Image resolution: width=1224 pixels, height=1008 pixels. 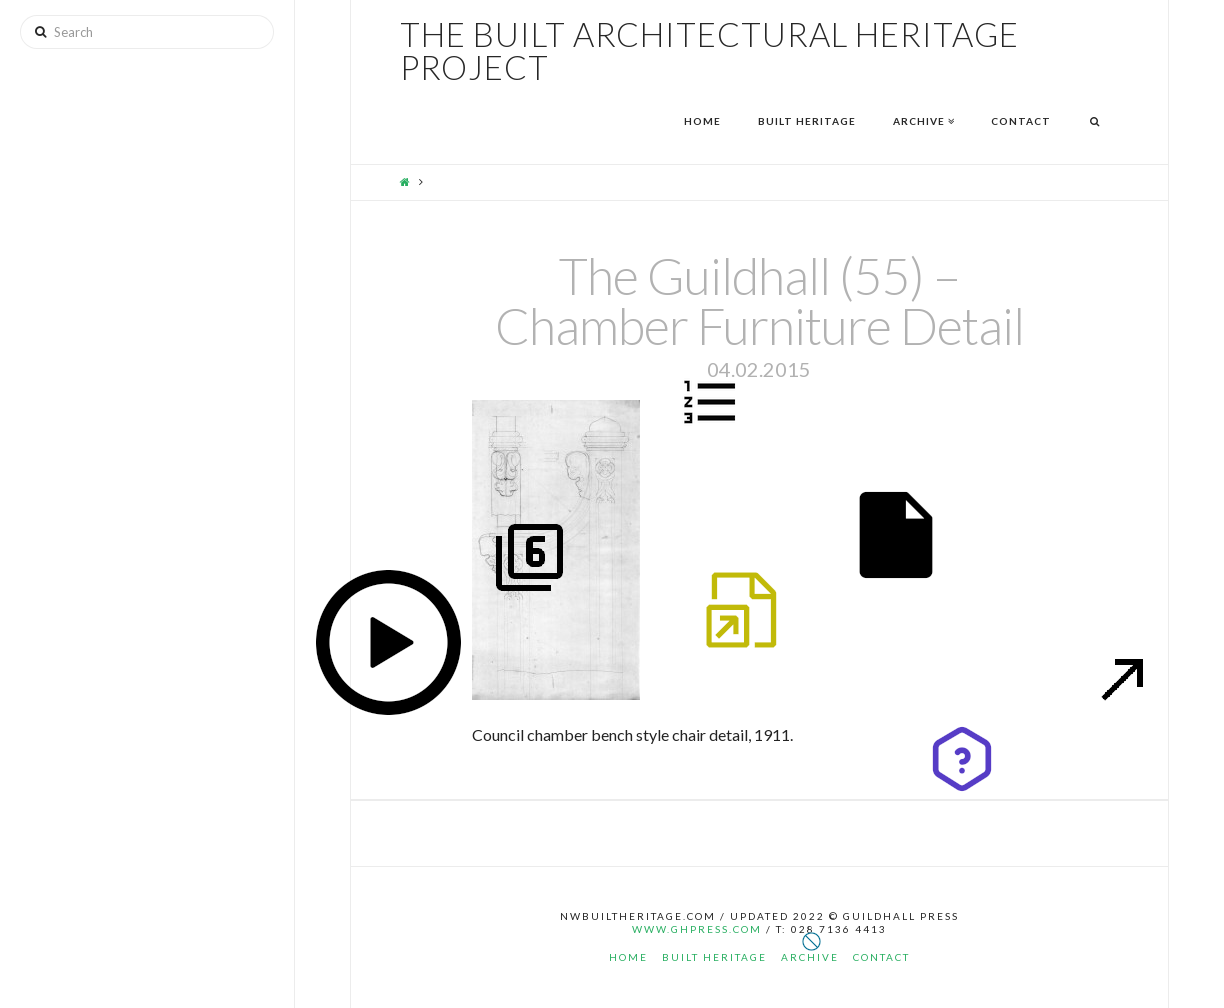 What do you see at coordinates (962, 759) in the screenshot?
I see `access help or support options` at bounding box center [962, 759].